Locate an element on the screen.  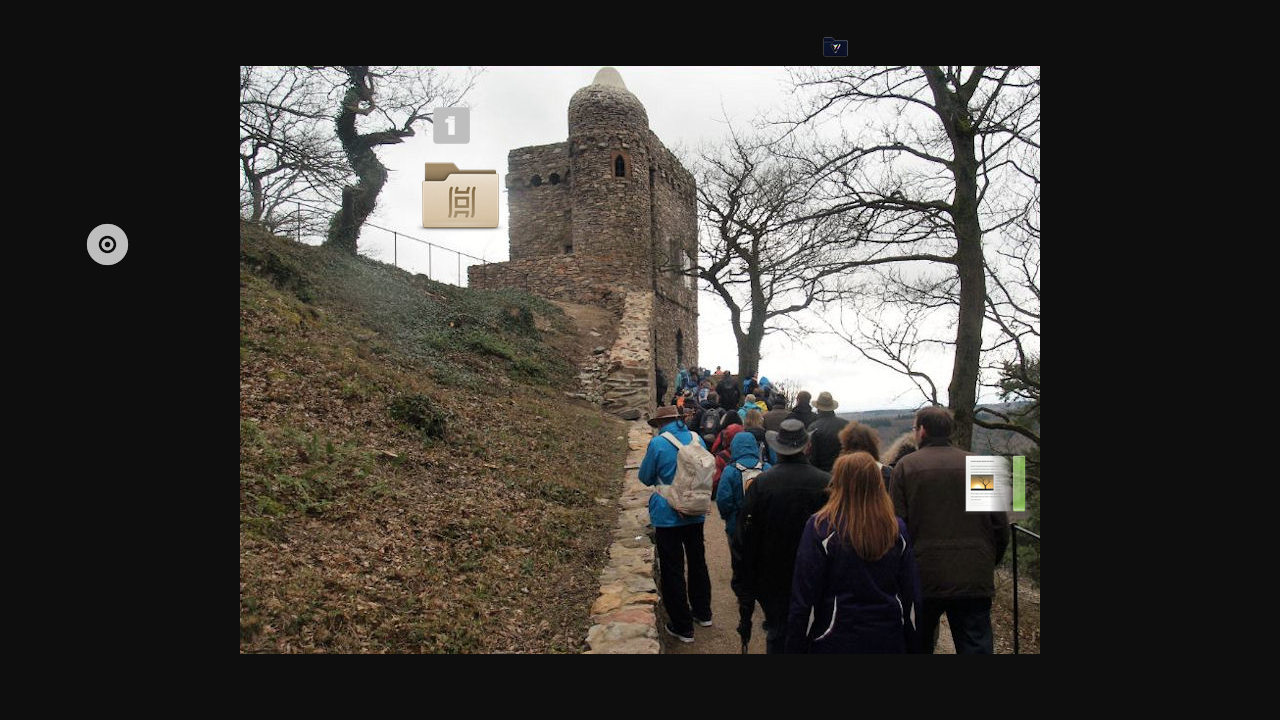
reset zoom to 100% or original size is located at coordinates (451, 125).